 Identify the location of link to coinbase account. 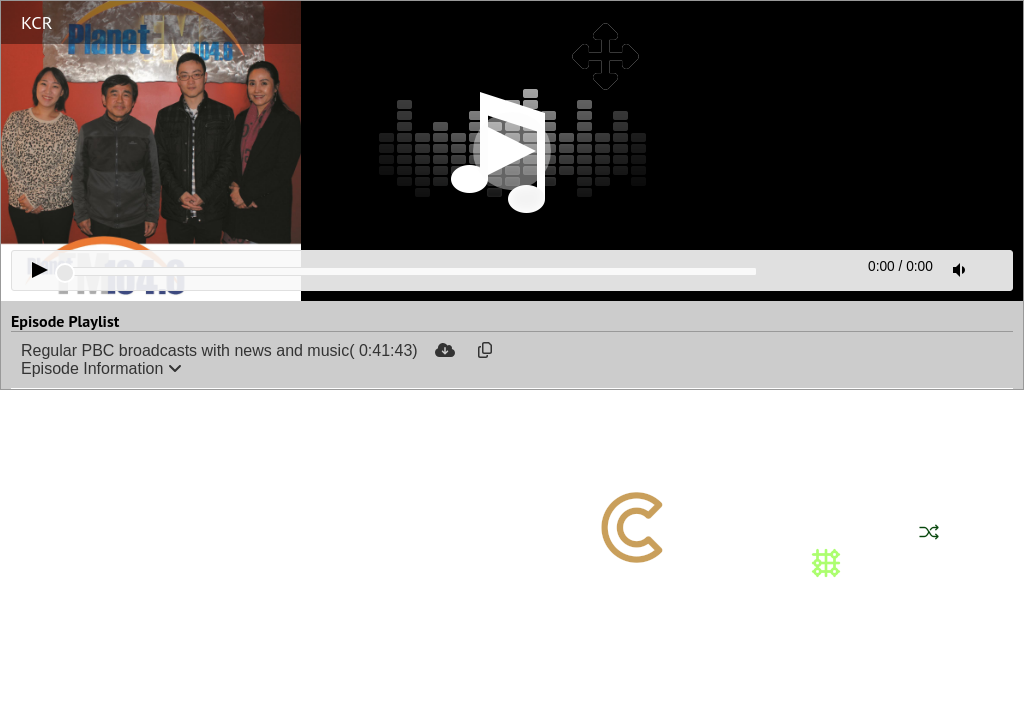
(633, 527).